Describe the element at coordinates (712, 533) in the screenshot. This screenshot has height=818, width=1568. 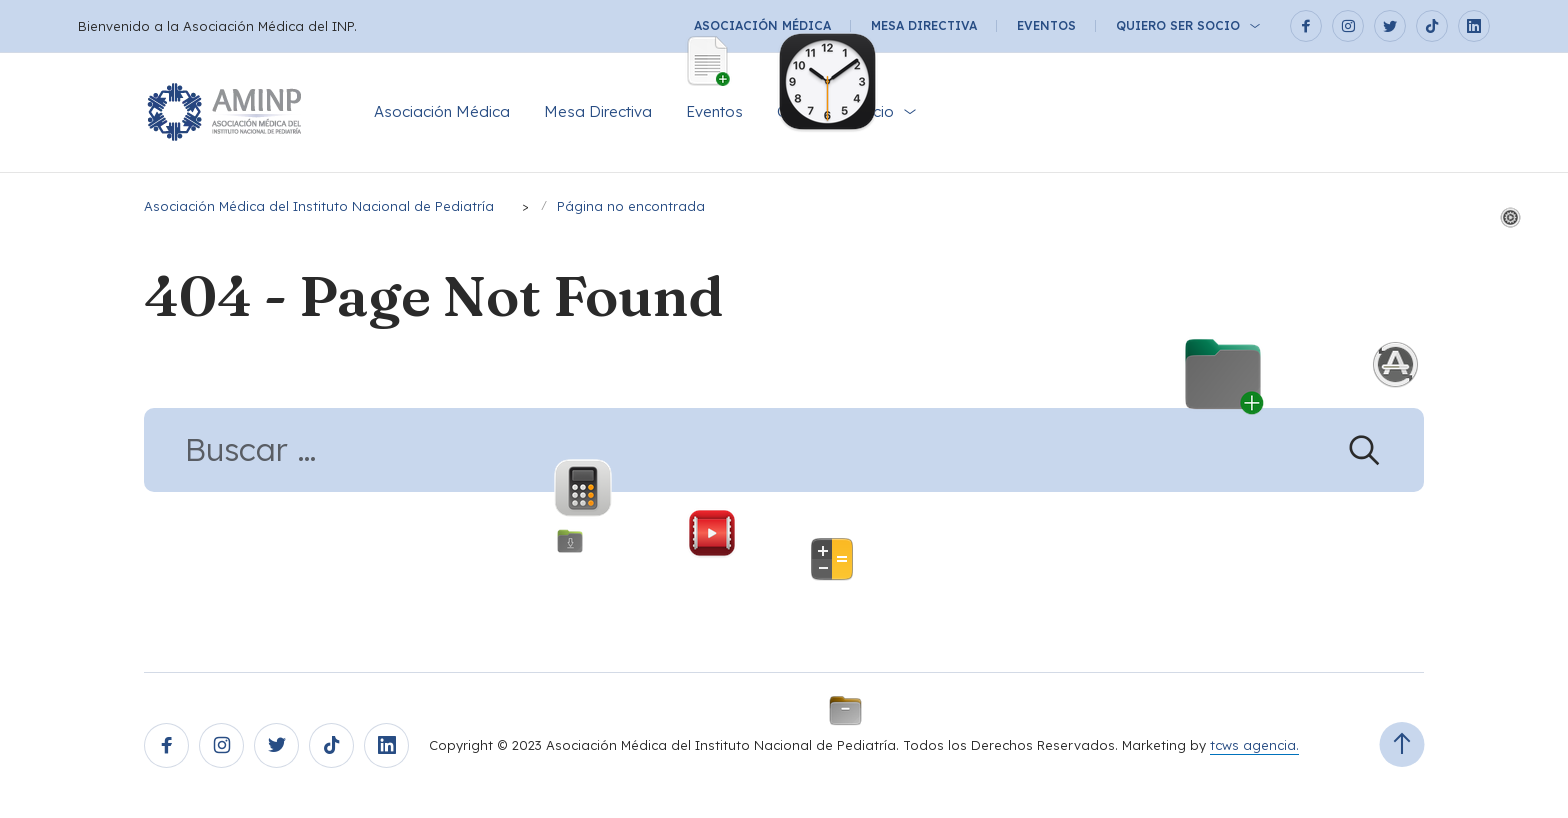
I see `open tubefeeder video subscription app` at that location.